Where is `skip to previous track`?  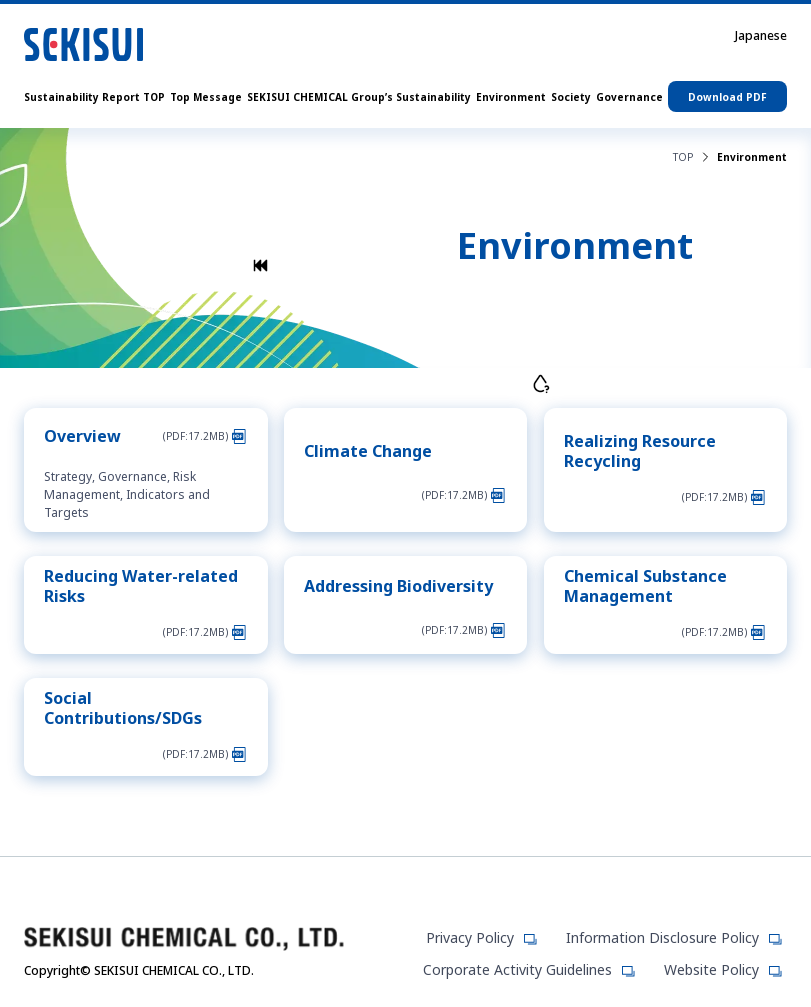 skip to previous track is located at coordinates (260, 265).